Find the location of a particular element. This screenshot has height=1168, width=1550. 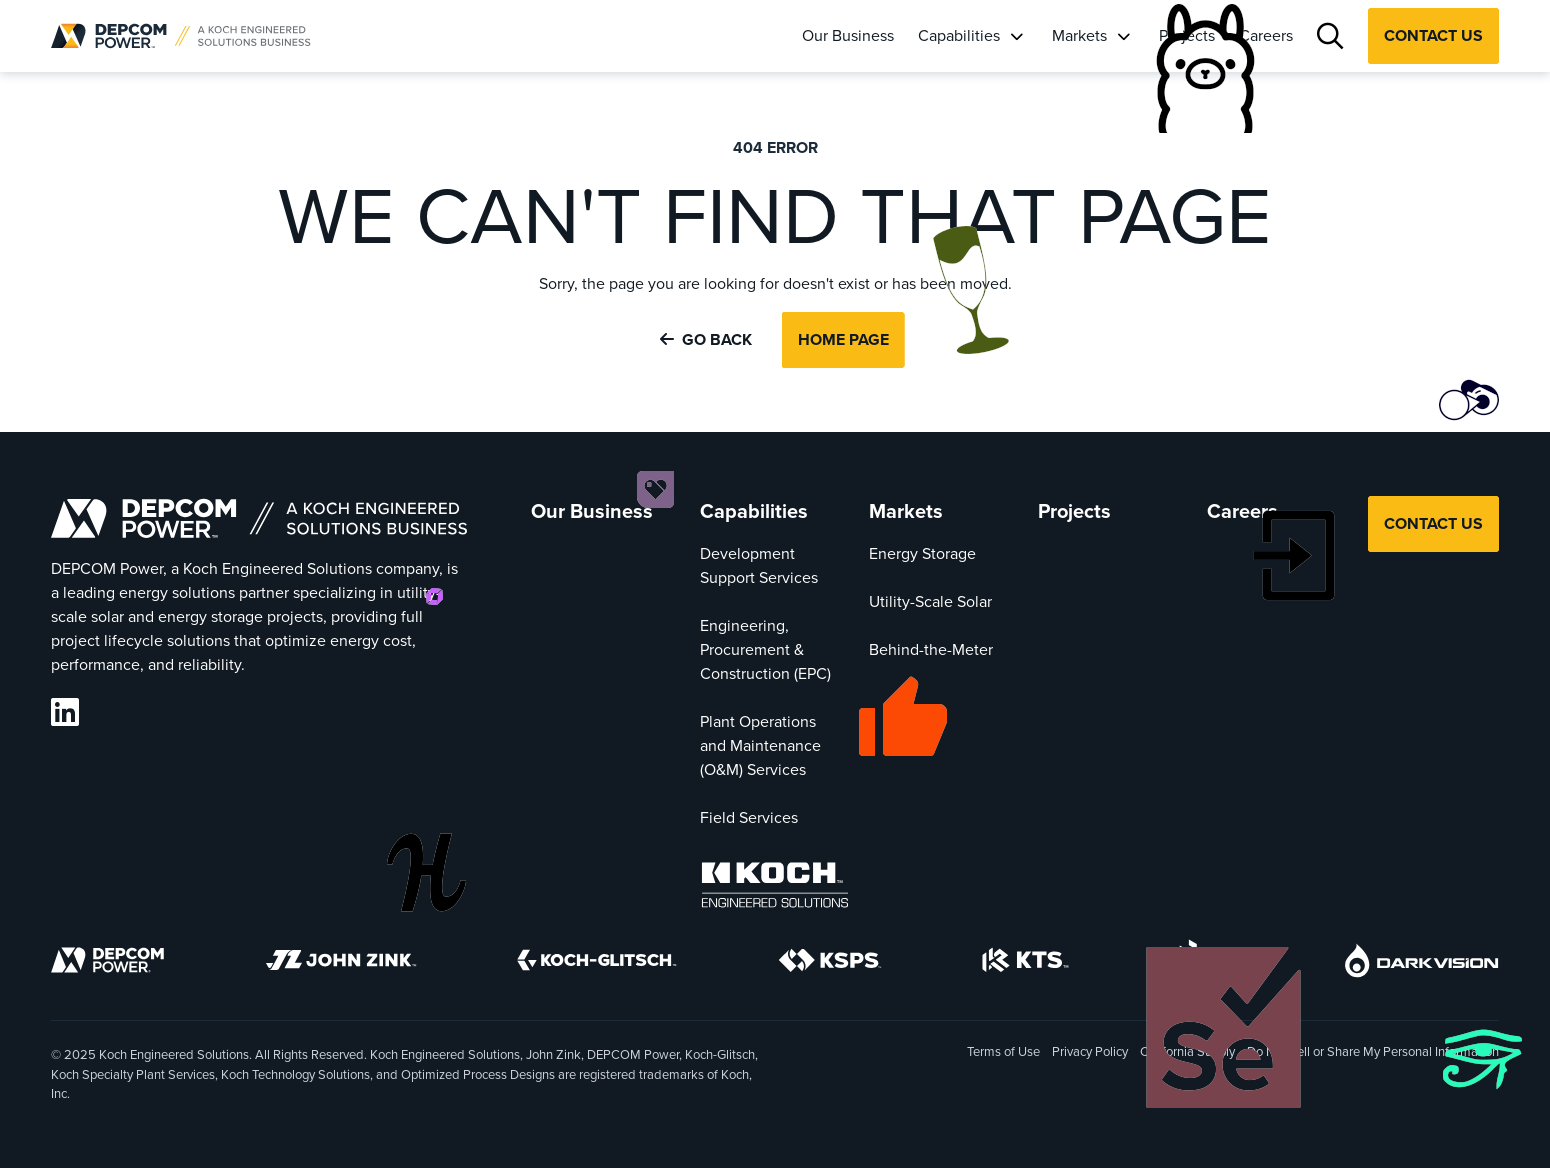

dynatrace application or service integration is located at coordinates (434, 596).